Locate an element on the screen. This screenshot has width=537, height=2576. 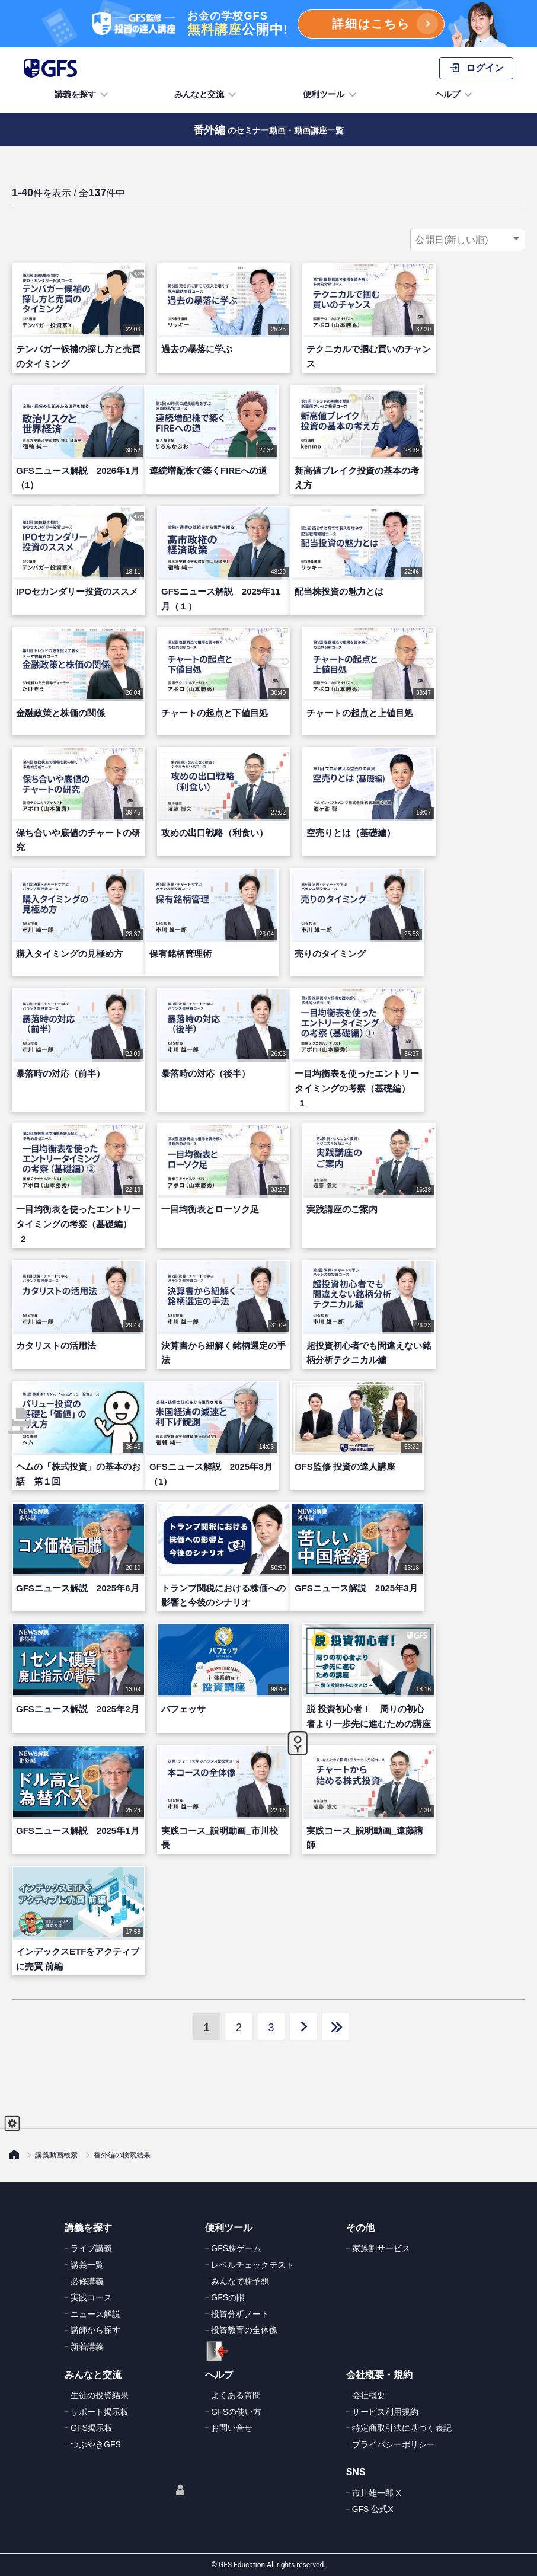
exit or close the application is located at coordinates (217, 2351).